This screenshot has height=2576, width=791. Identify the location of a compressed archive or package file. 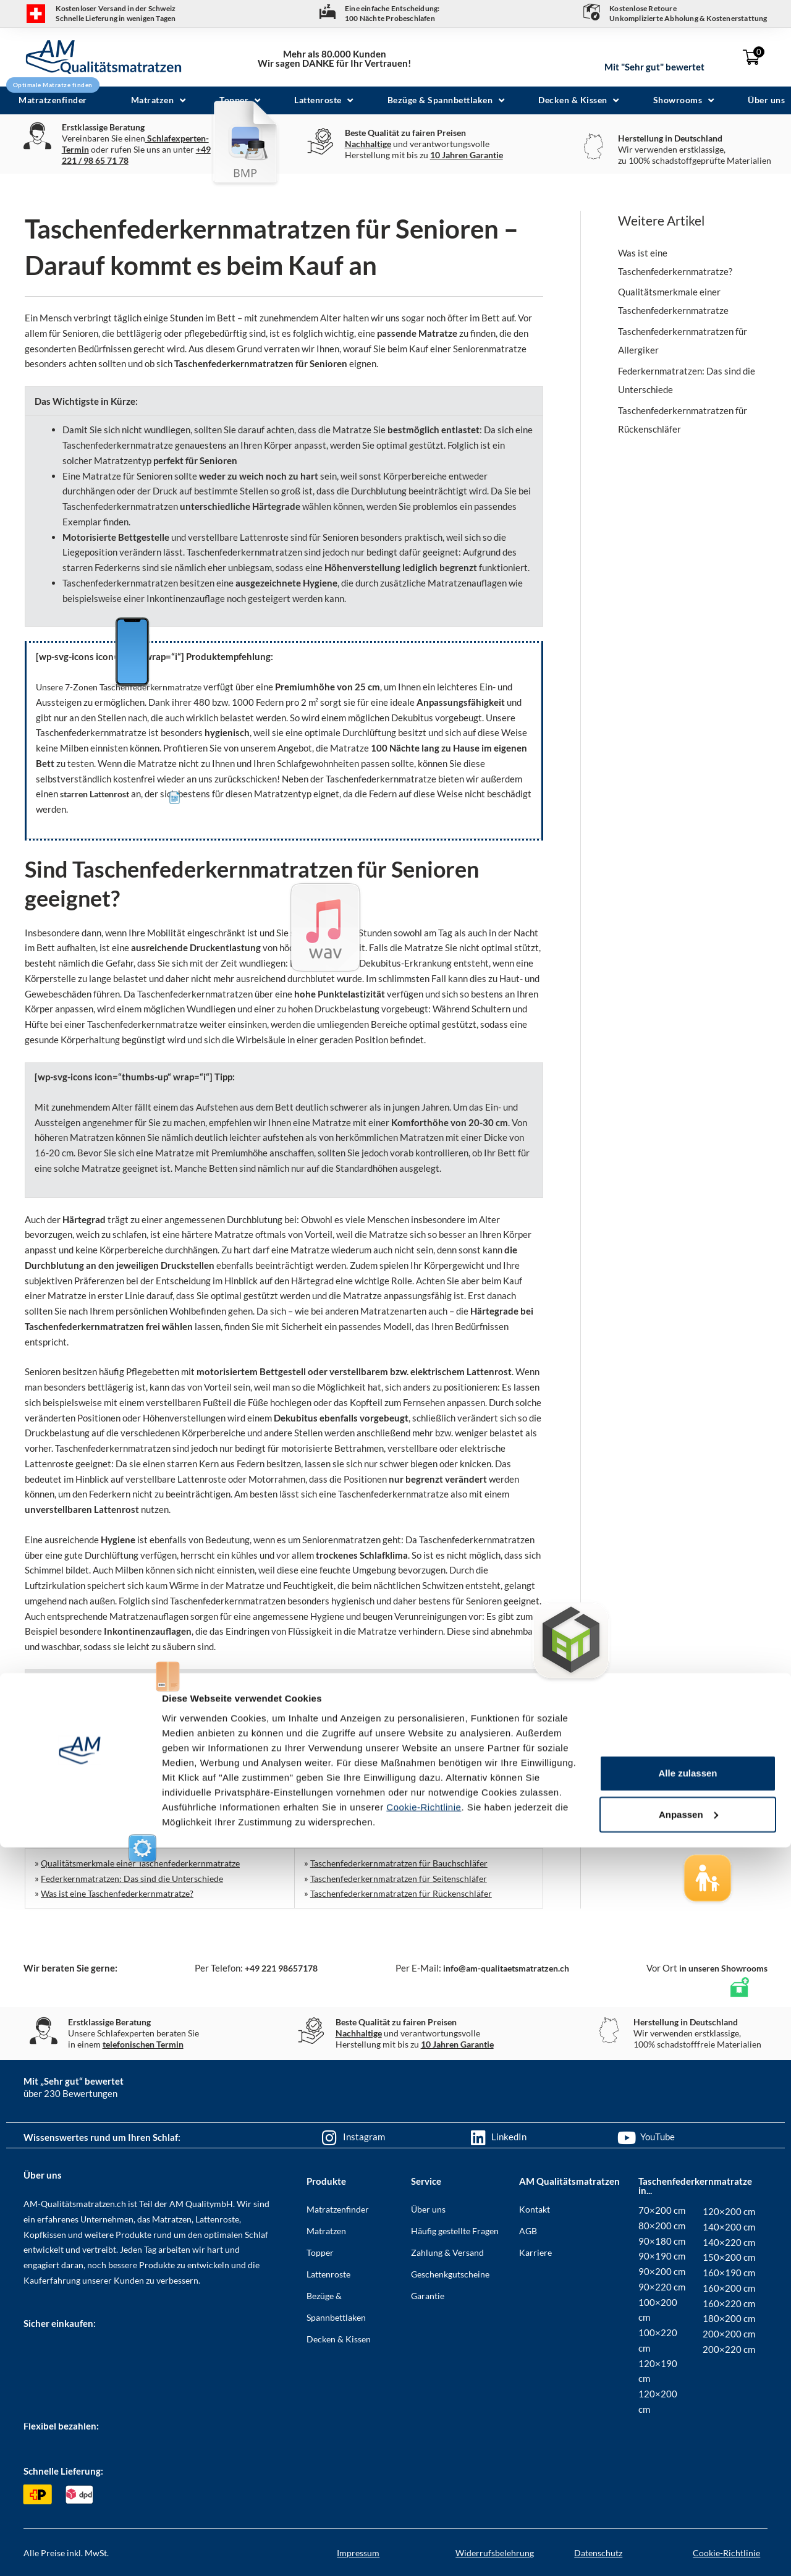
(167, 1676).